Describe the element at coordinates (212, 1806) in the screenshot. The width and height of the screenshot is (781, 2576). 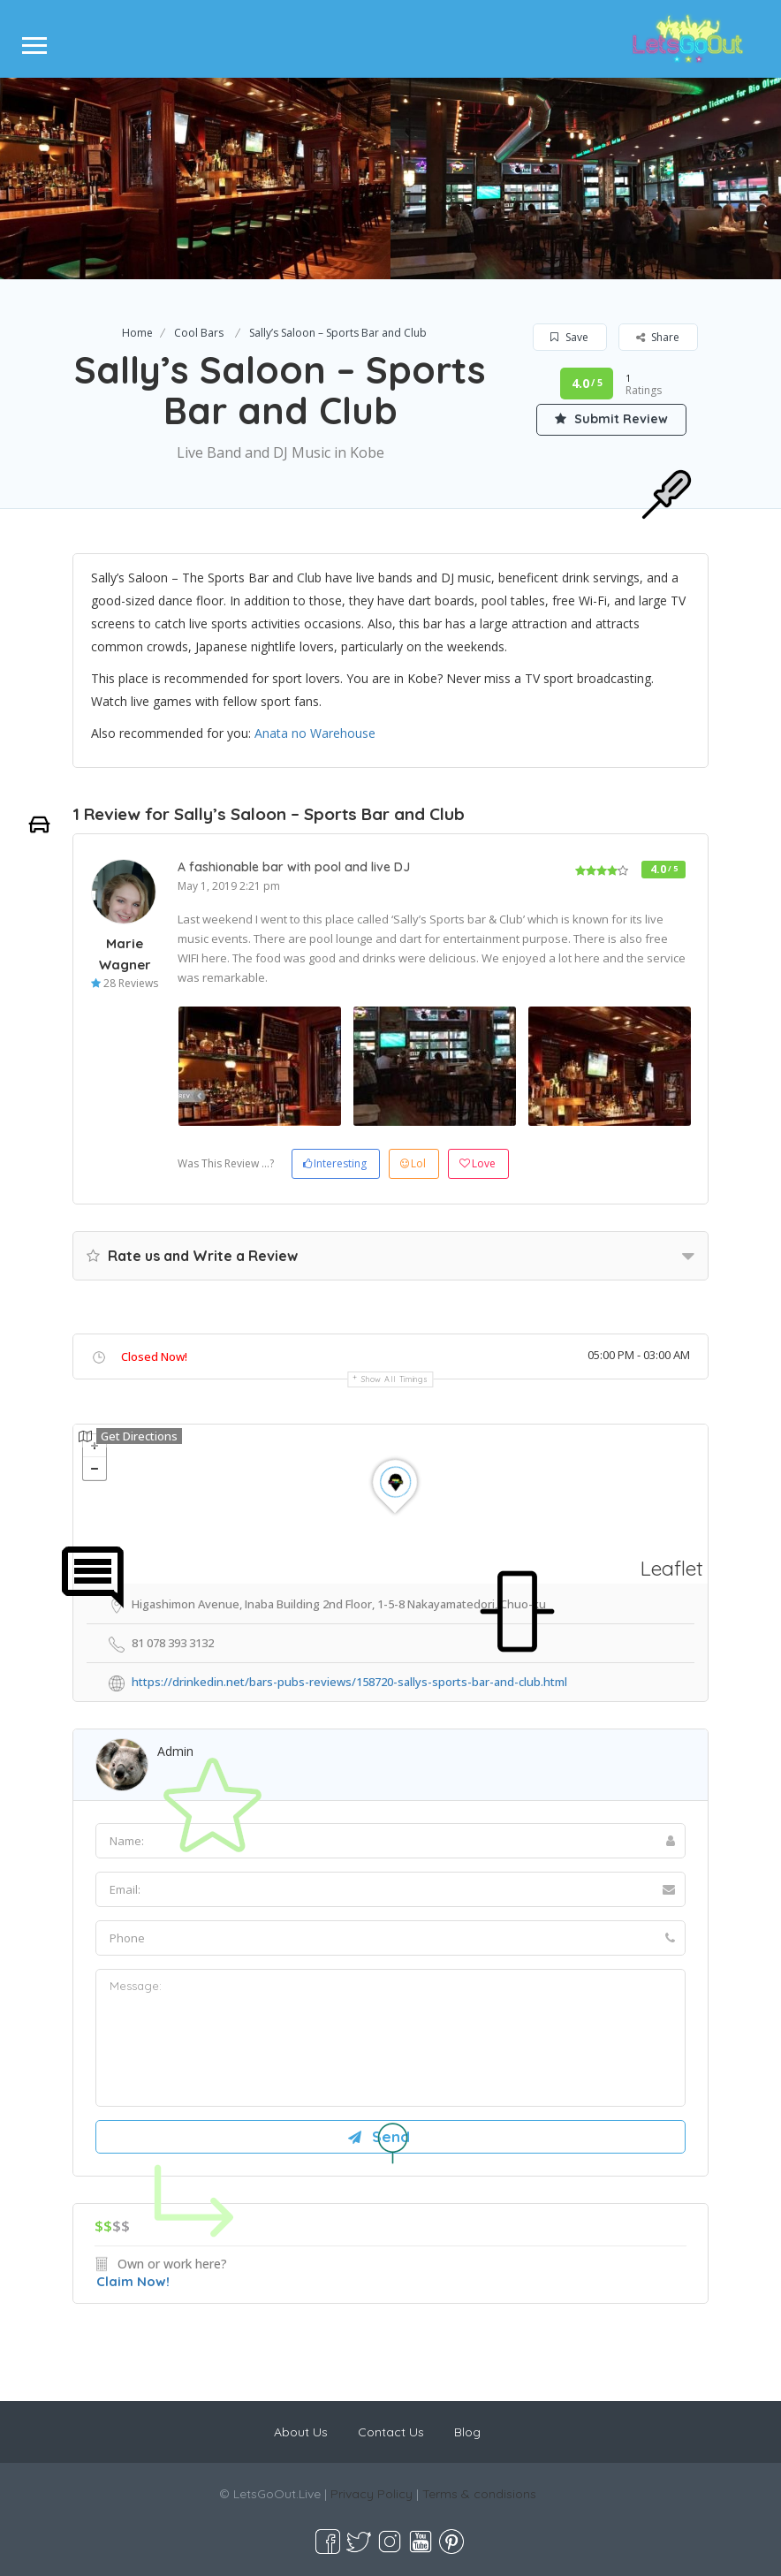
I see `add to favorites` at that location.